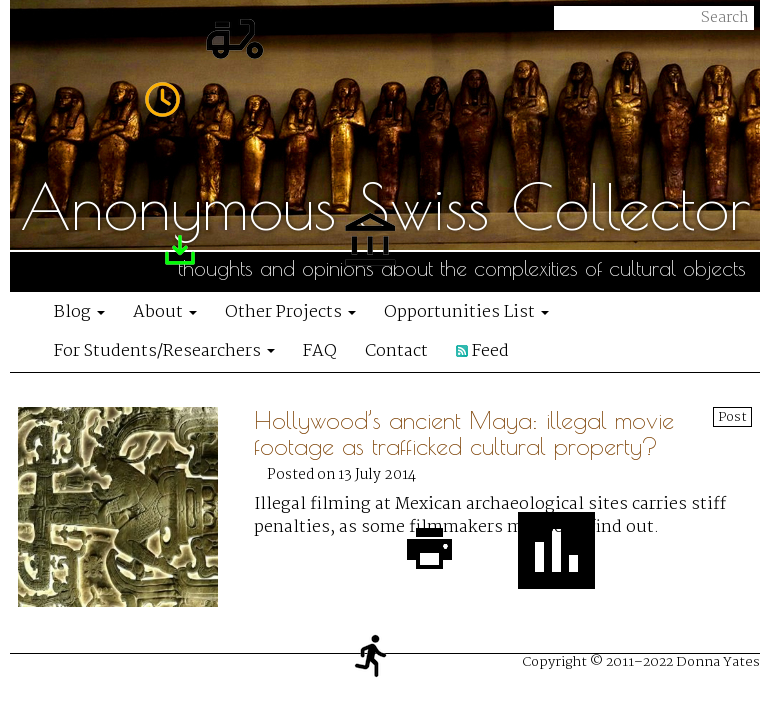 Image resolution: width=769 pixels, height=720 pixels. I want to click on insert a chart or graph into a document, so click(556, 550).